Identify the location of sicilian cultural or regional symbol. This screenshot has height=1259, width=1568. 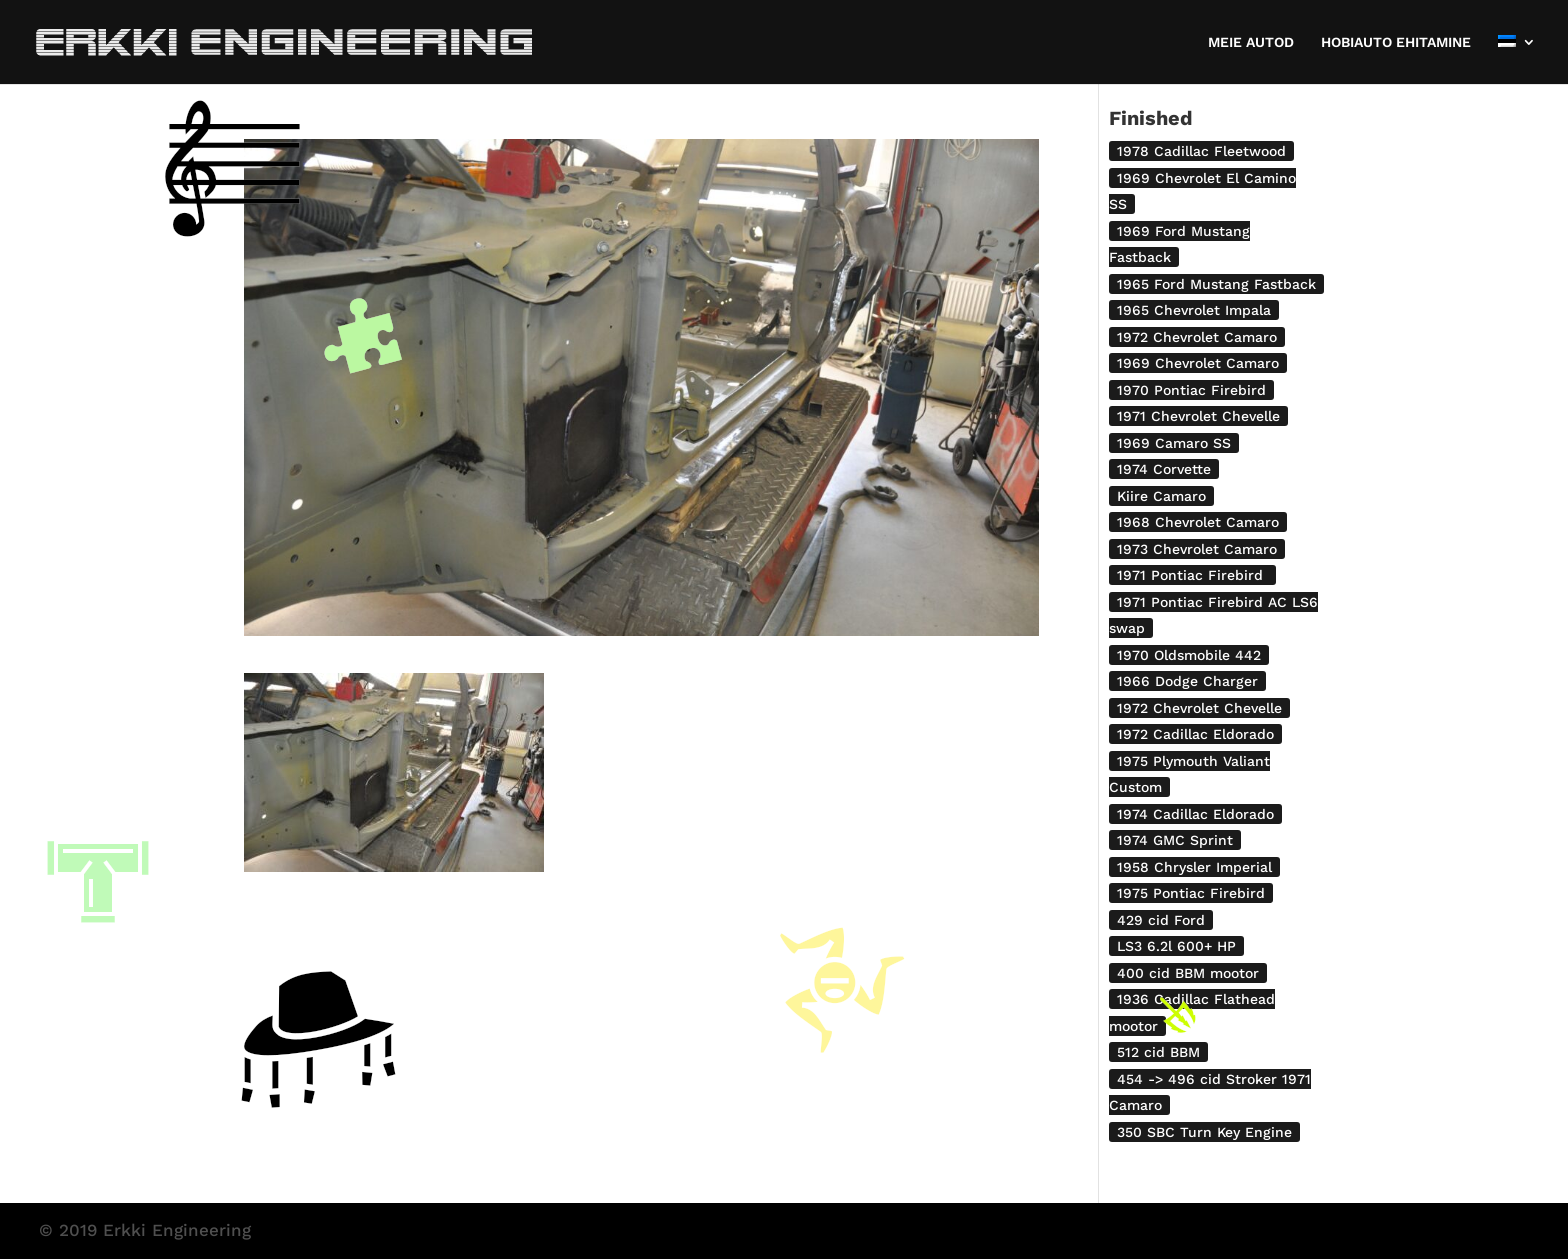
(840, 990).